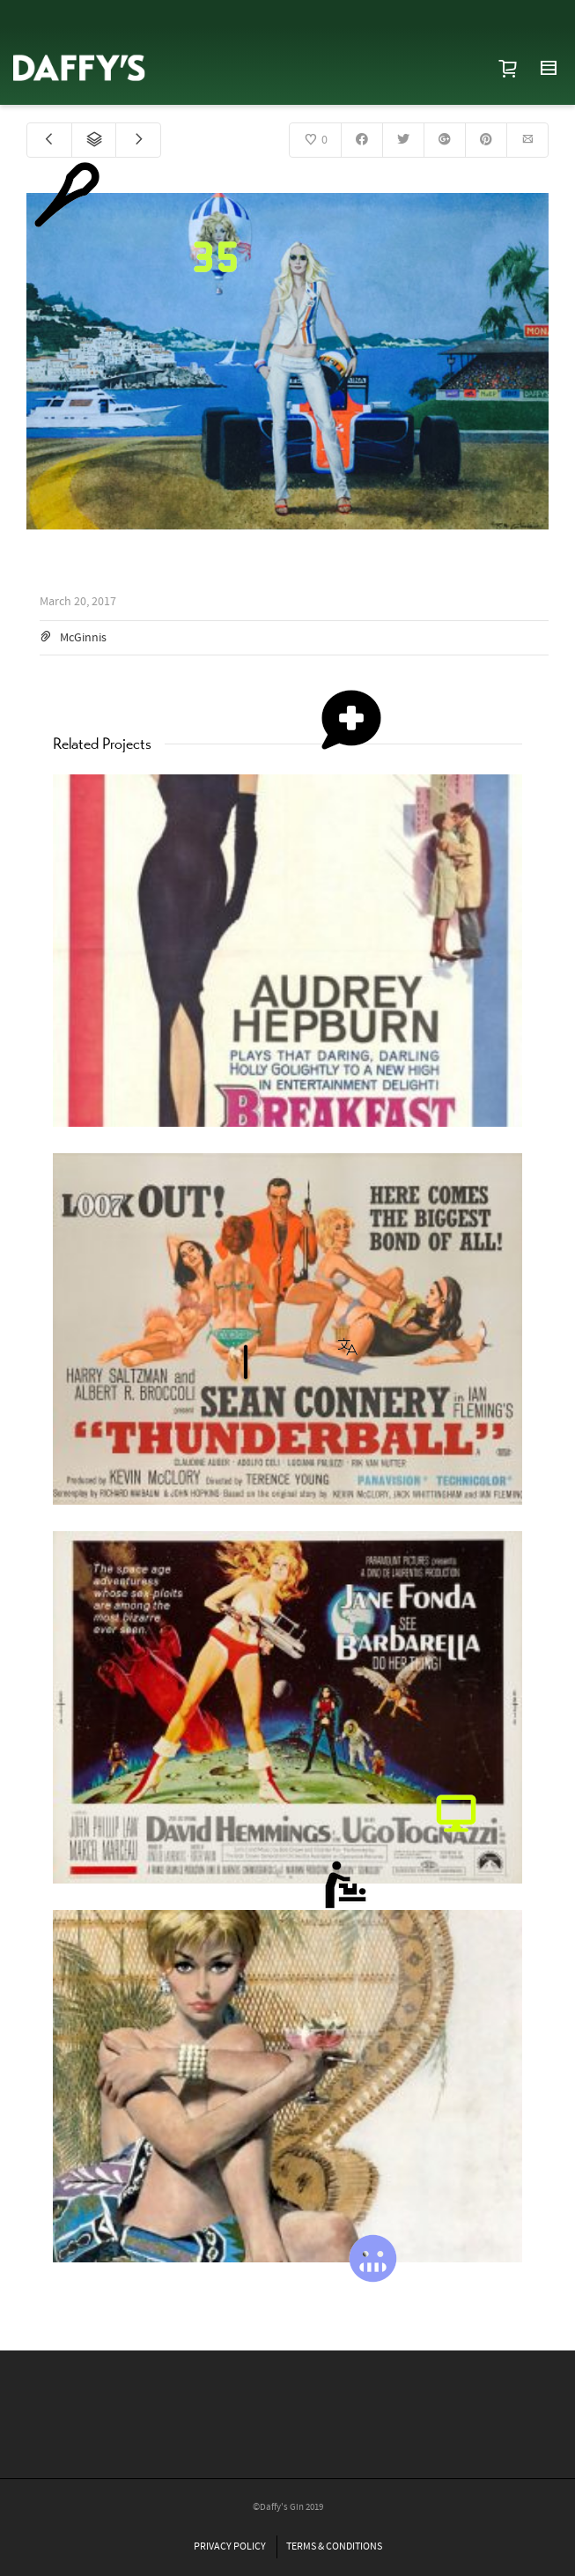  What do you see at coordinates (351, 720) in the screenshot?
I see `access medical chat or health support` at bounding box center [351, 720].